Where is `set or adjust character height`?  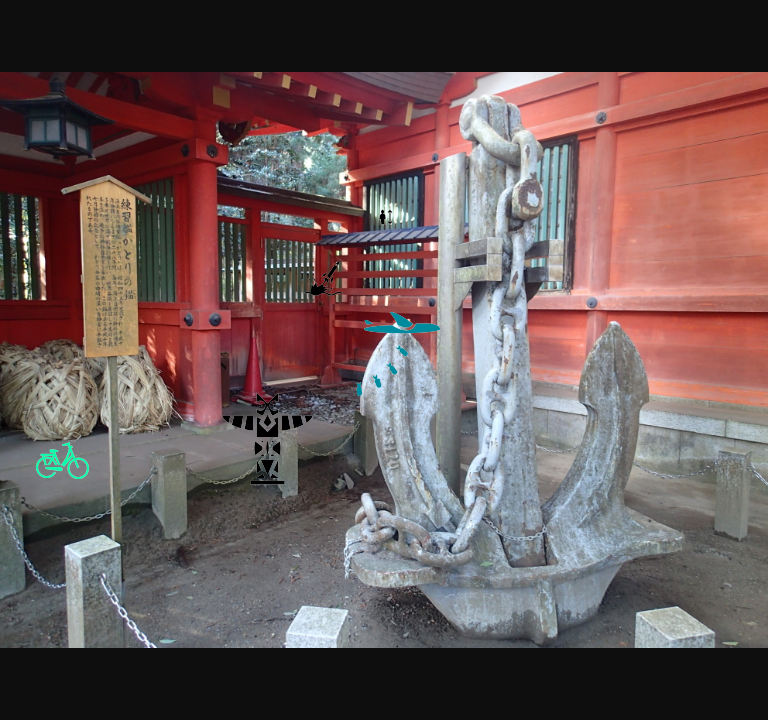
set or adjust character height is located at coordinates (386, 217).